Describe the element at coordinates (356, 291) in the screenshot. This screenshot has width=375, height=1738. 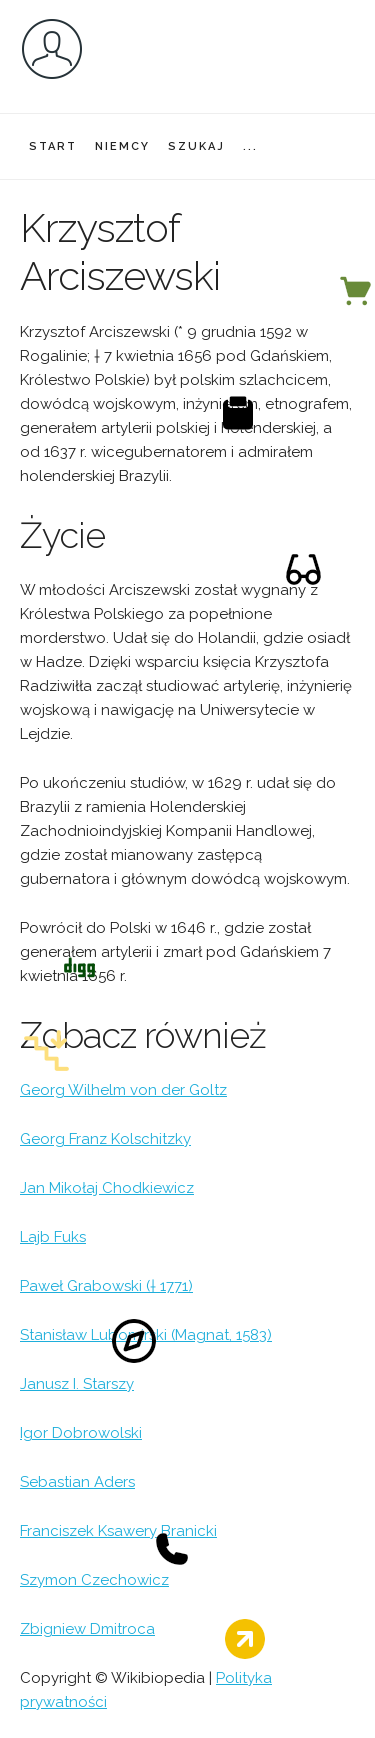
I see `view your shopping cart` at that location.